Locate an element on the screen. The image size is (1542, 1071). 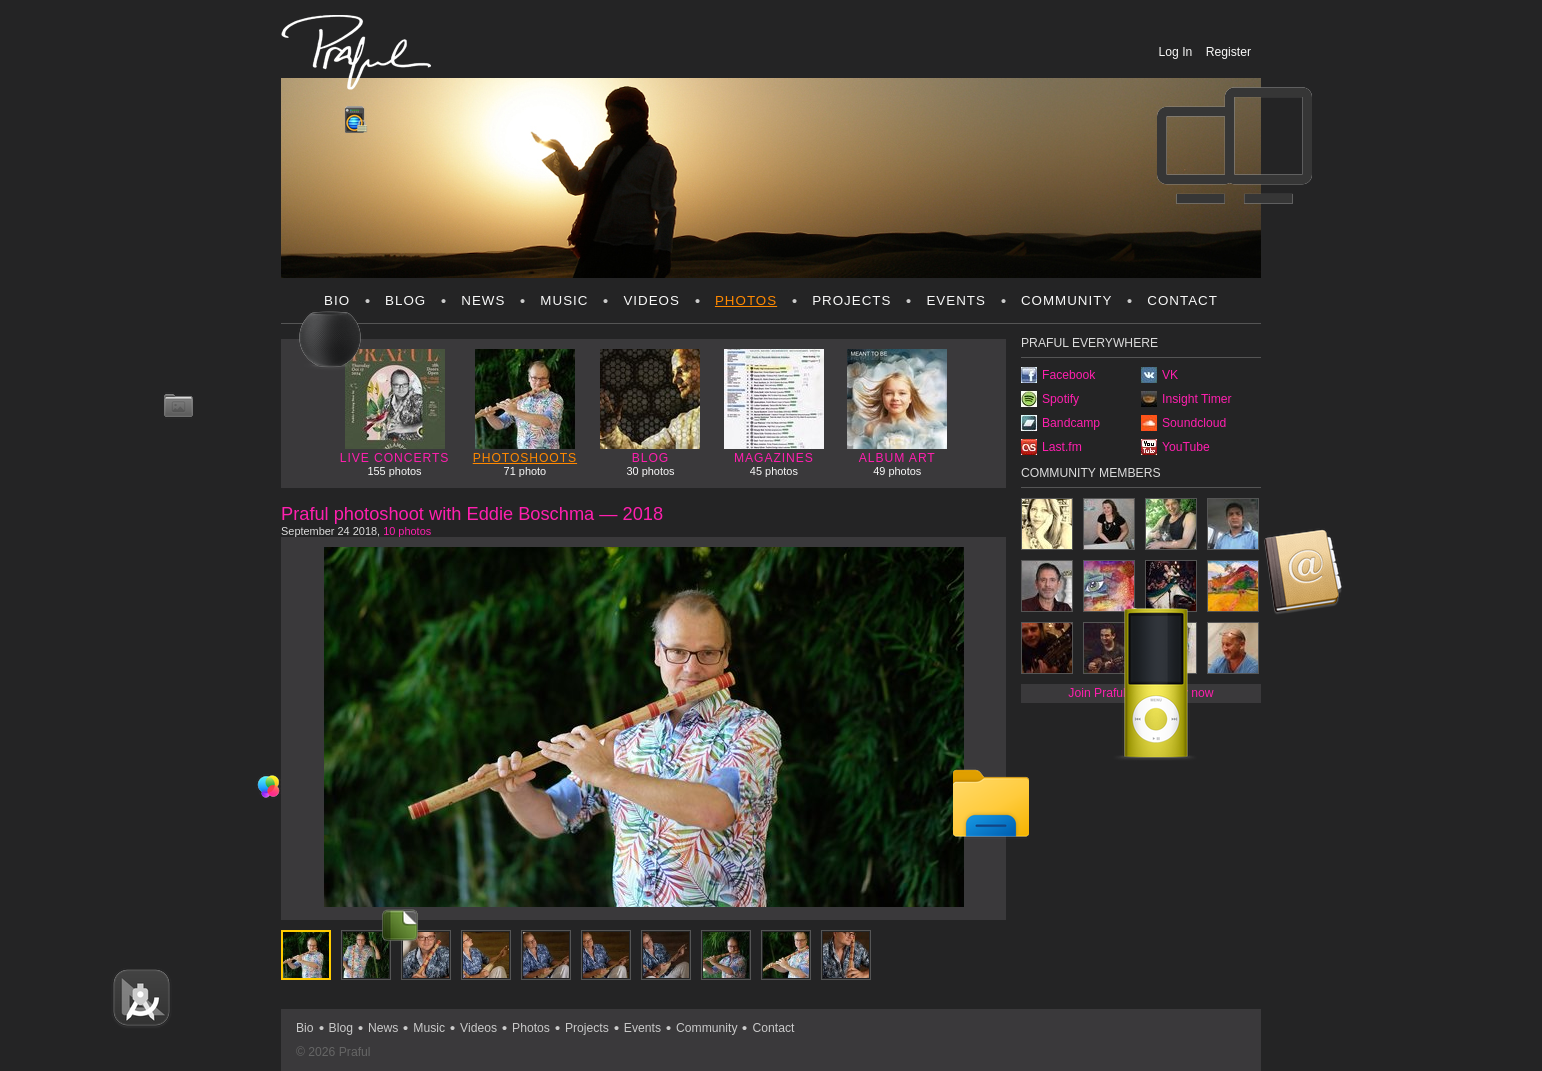
locked RAID 0 storage array is located at coordinates (354, 119).